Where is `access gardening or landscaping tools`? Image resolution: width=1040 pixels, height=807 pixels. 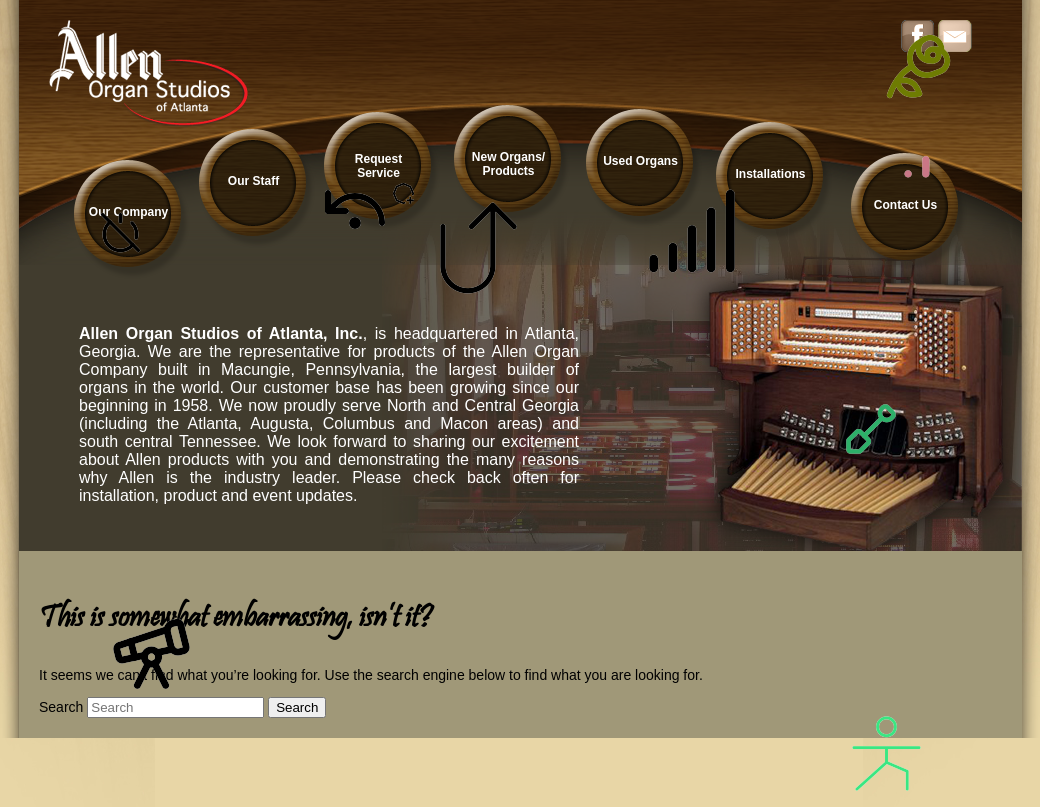 access gardening or landscaping tools is located at coordinates (871, 429).